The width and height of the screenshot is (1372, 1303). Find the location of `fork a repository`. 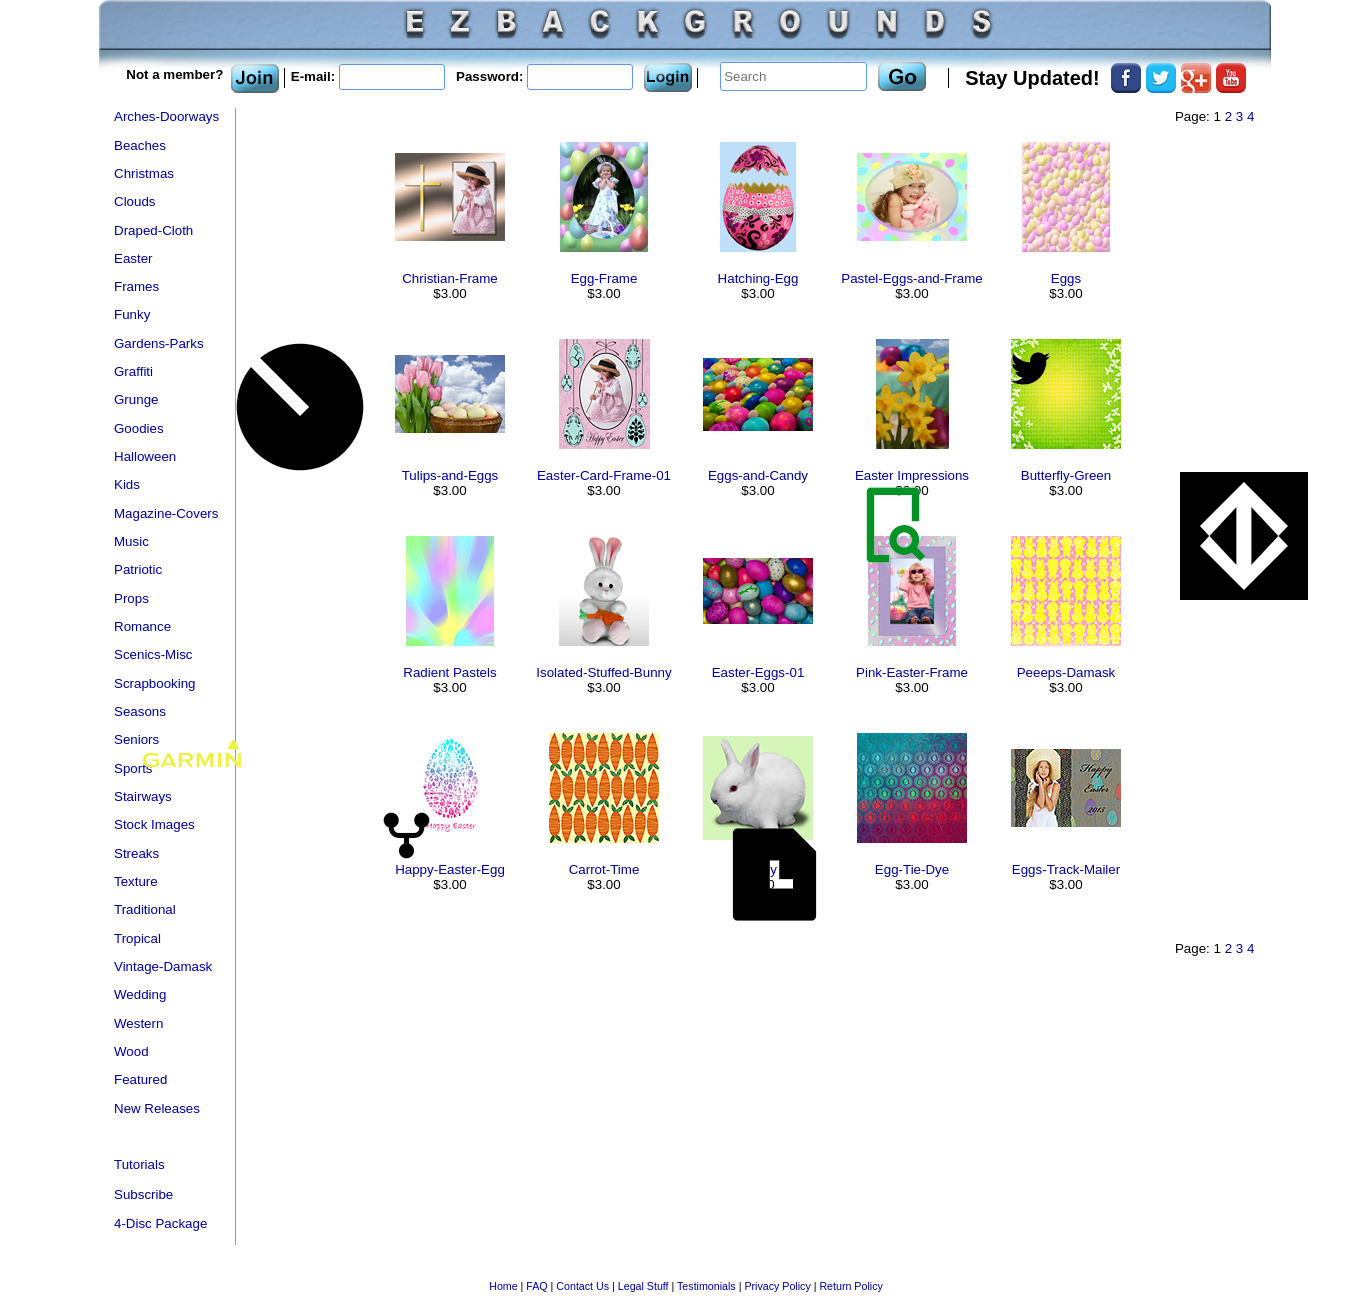

fork a repository is located at coordinates (406, 835).